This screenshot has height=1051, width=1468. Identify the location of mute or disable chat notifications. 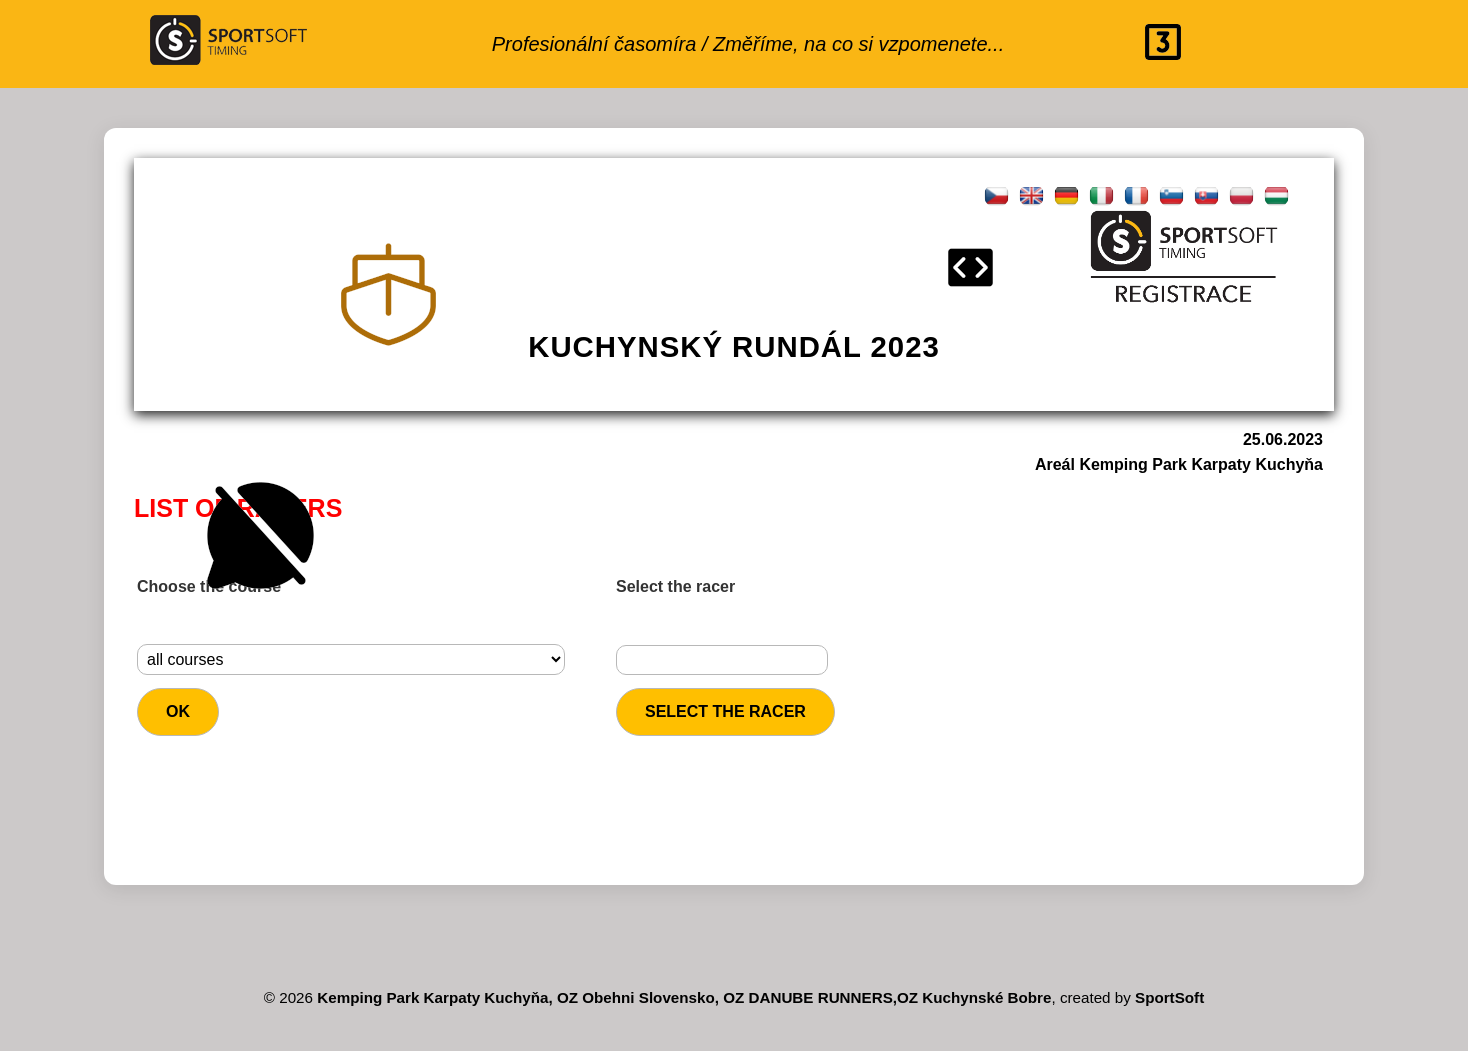
(260, 535).